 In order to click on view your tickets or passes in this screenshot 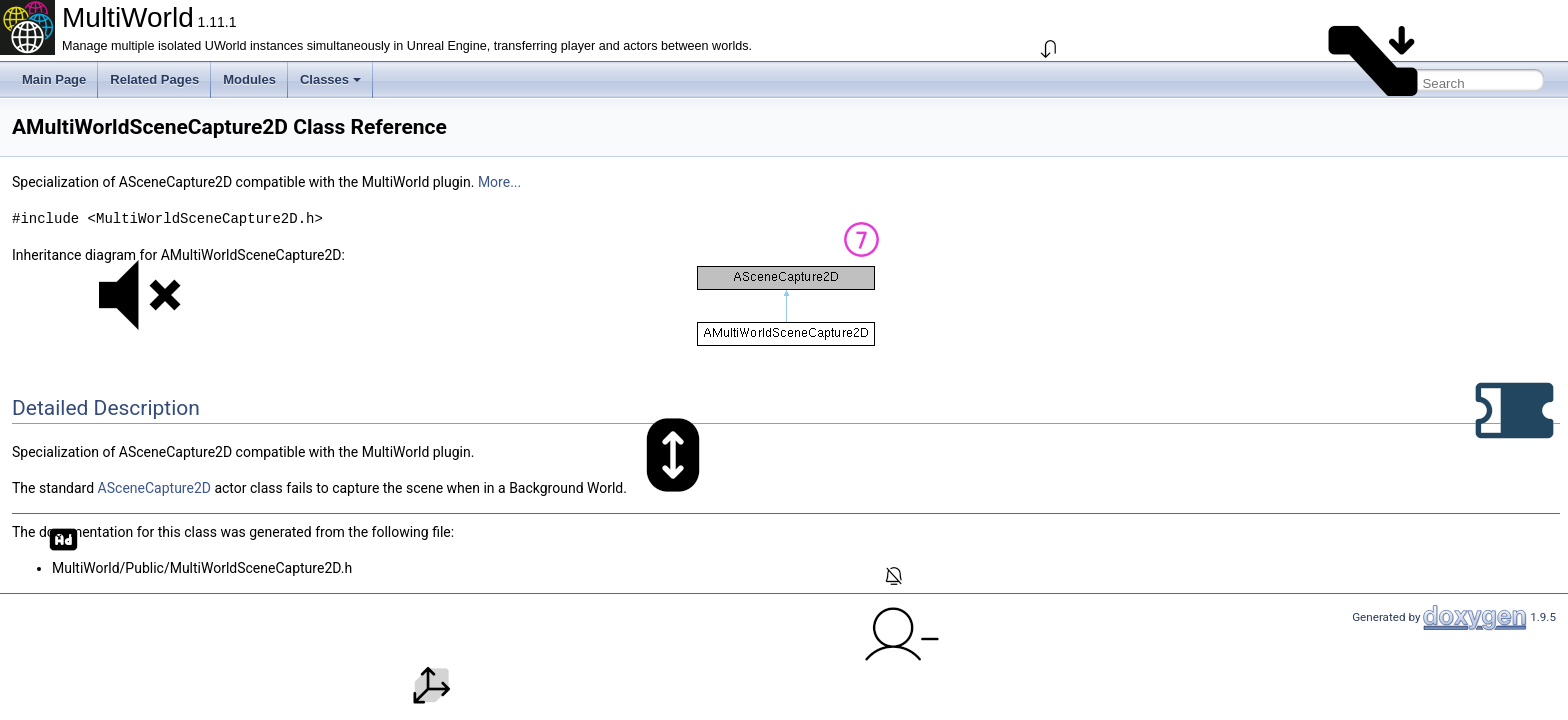, I will do `click(1514, 410)`.